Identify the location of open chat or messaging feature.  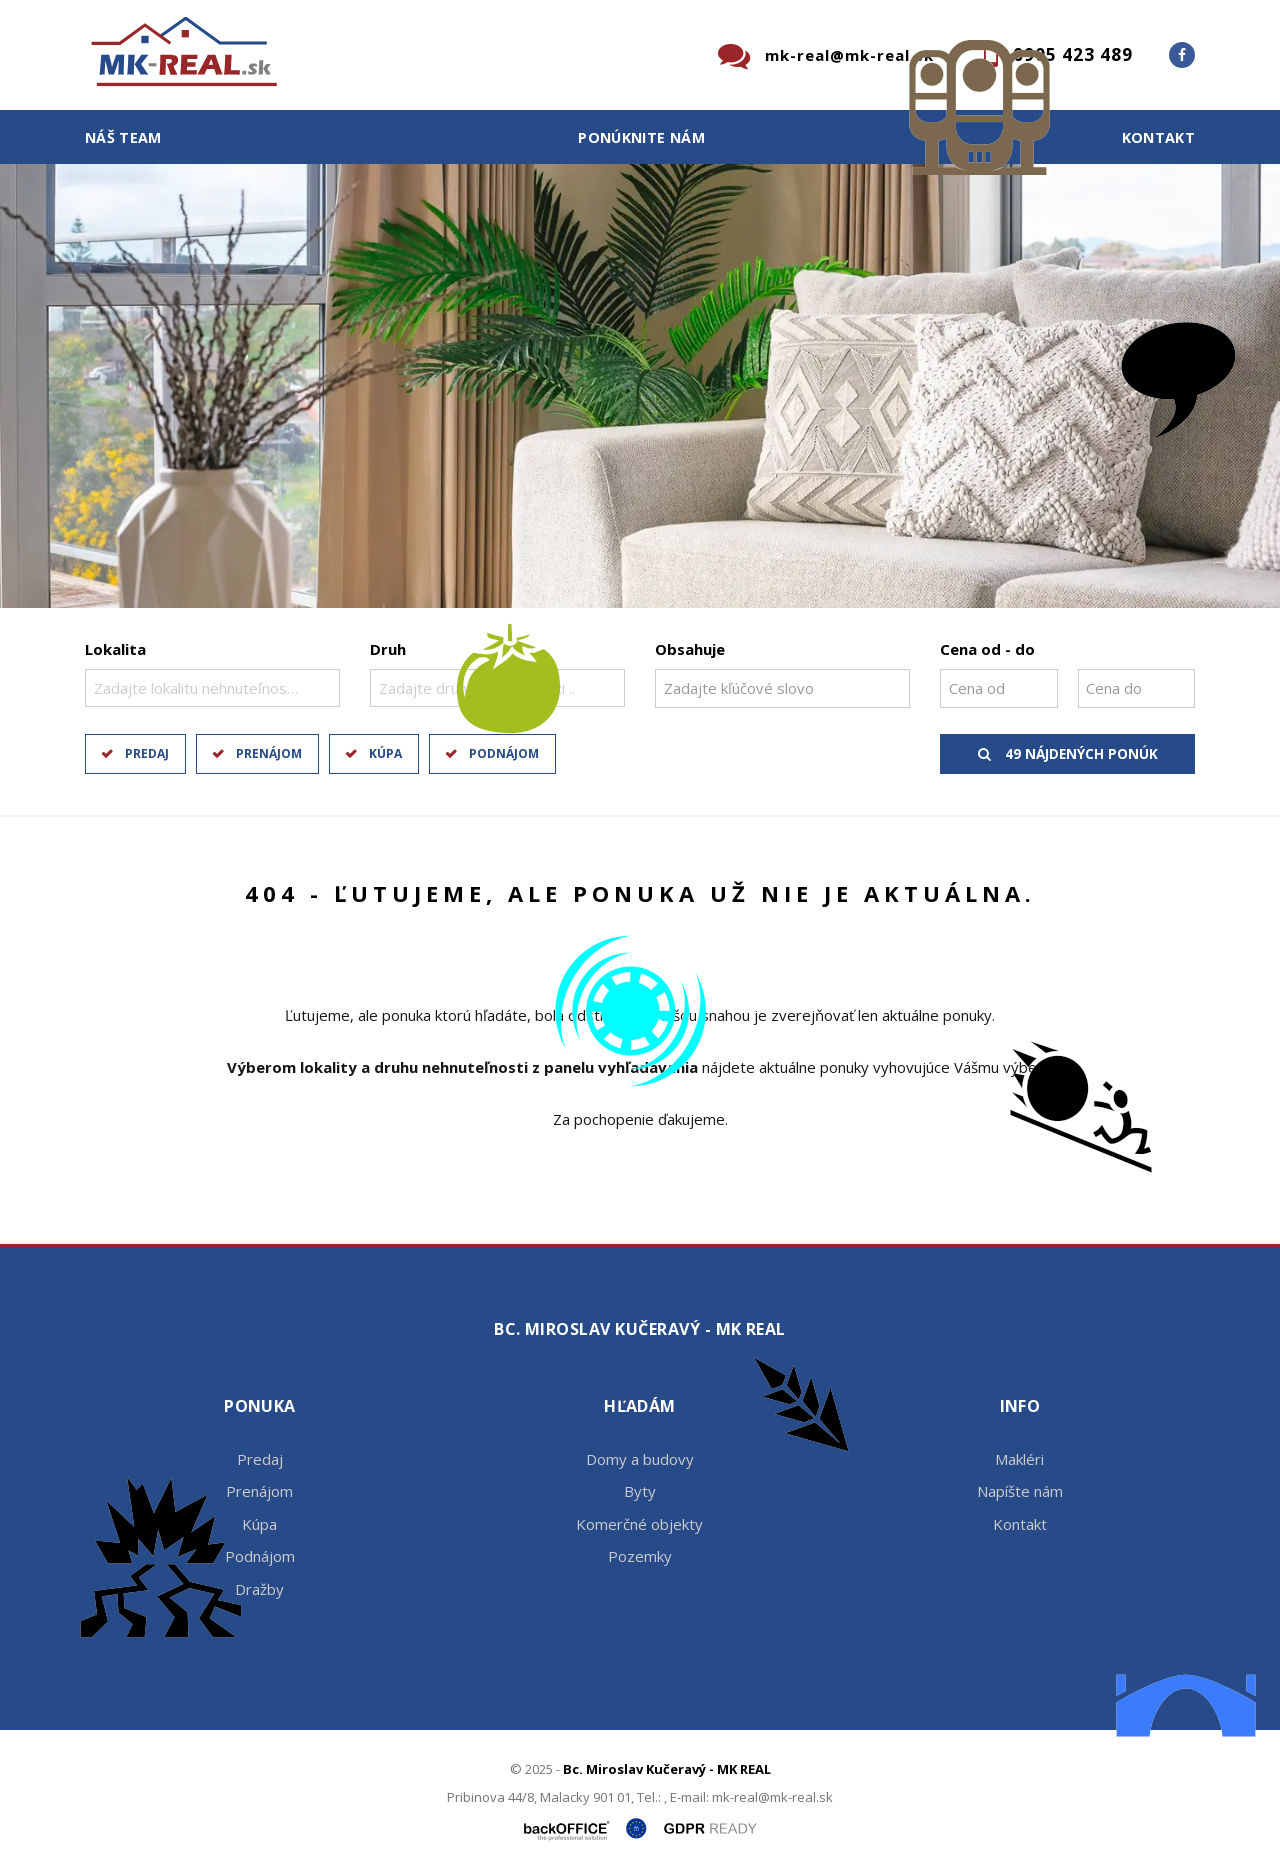
(1178, 380).